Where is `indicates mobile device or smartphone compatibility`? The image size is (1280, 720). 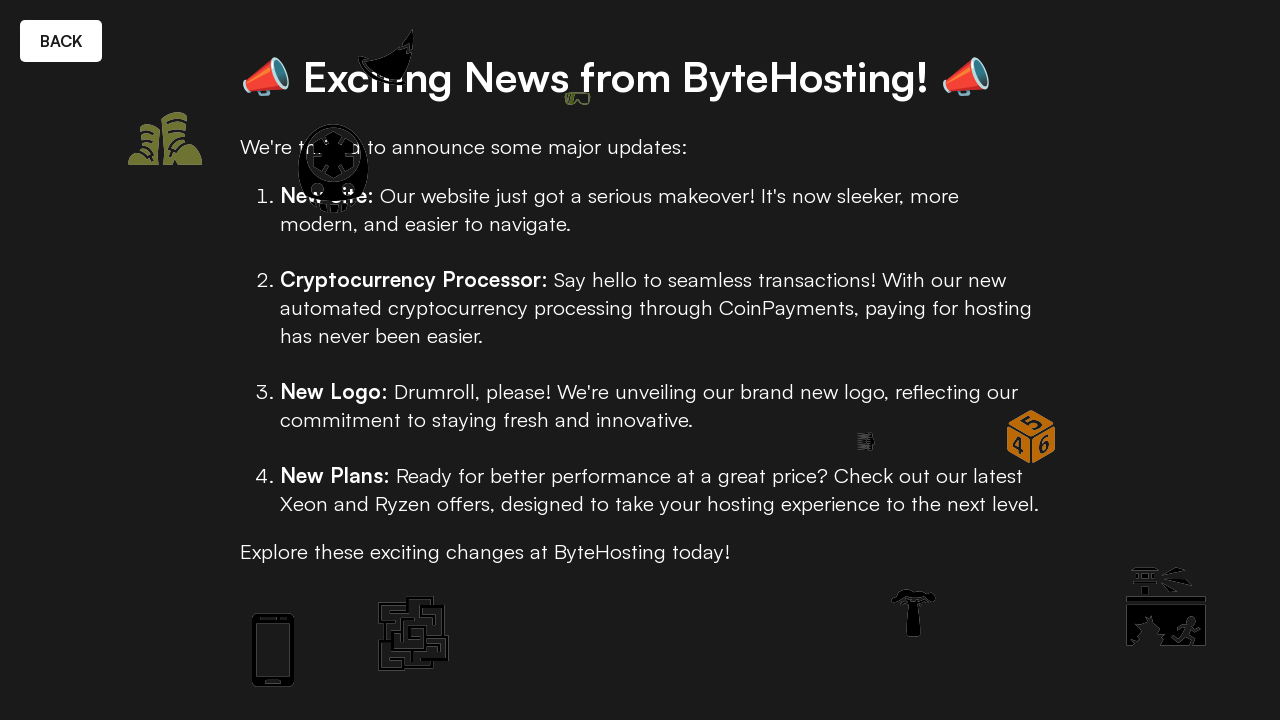
indicates mobile device or smartphone compatibility is located at coordinates (273, 650).